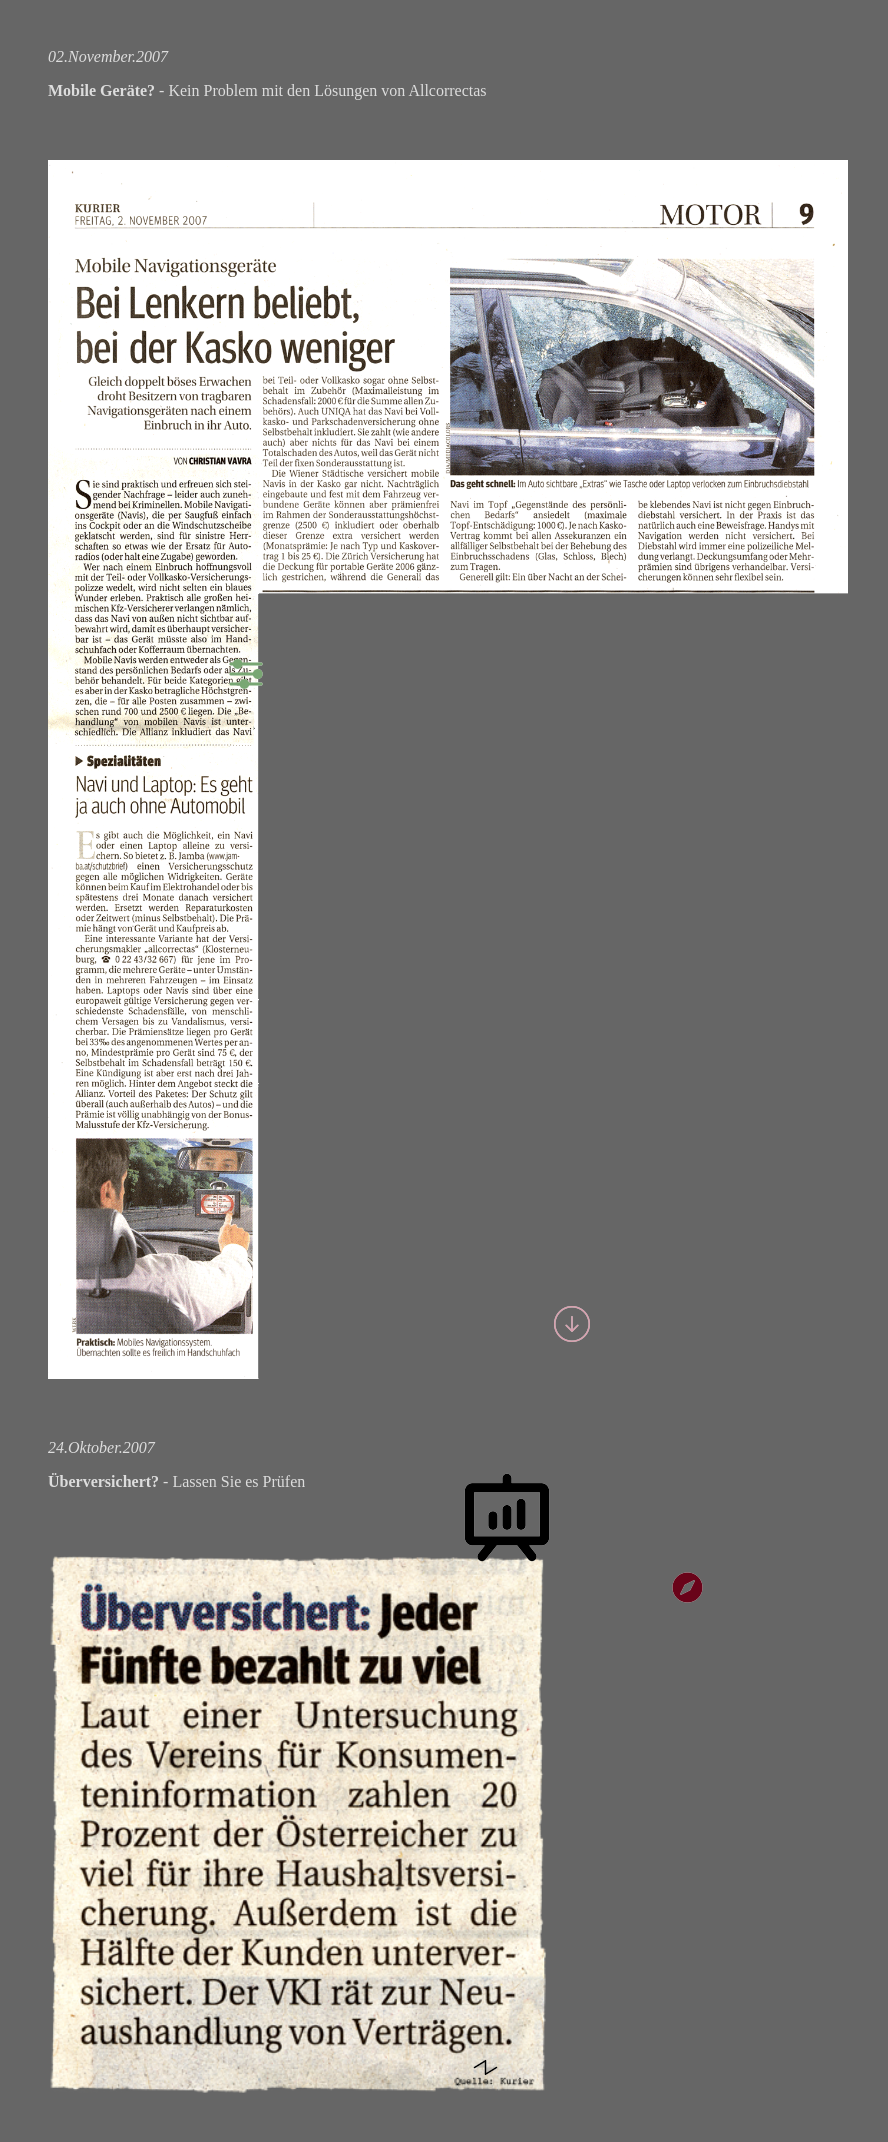 This screenshot has width=888, height=2142. What do you see at coordinates (507, 1519) in the screenshot?
I see `view presentation with chart data` at bounding box center [507, 1519].